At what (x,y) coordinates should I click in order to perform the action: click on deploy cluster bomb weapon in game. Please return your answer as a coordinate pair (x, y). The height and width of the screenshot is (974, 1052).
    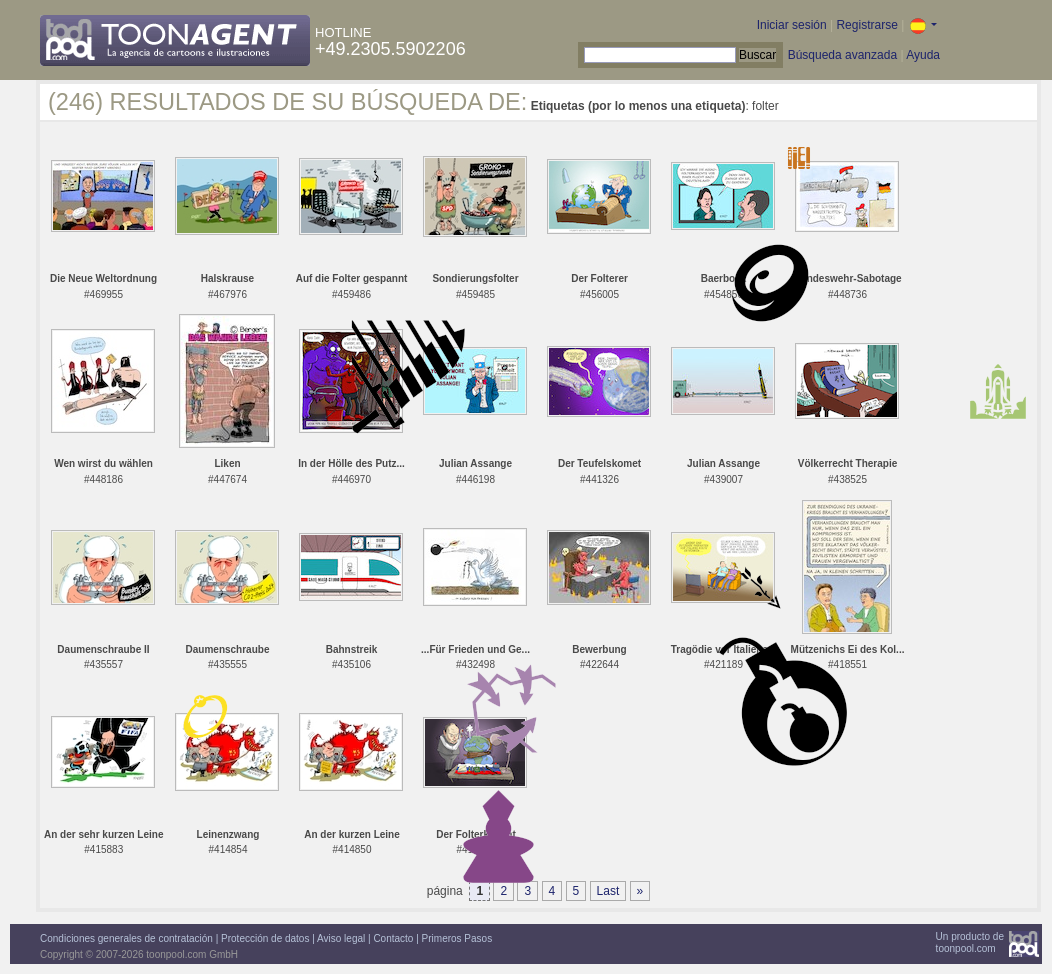
    Looking at the image, I should click on (783, 702).